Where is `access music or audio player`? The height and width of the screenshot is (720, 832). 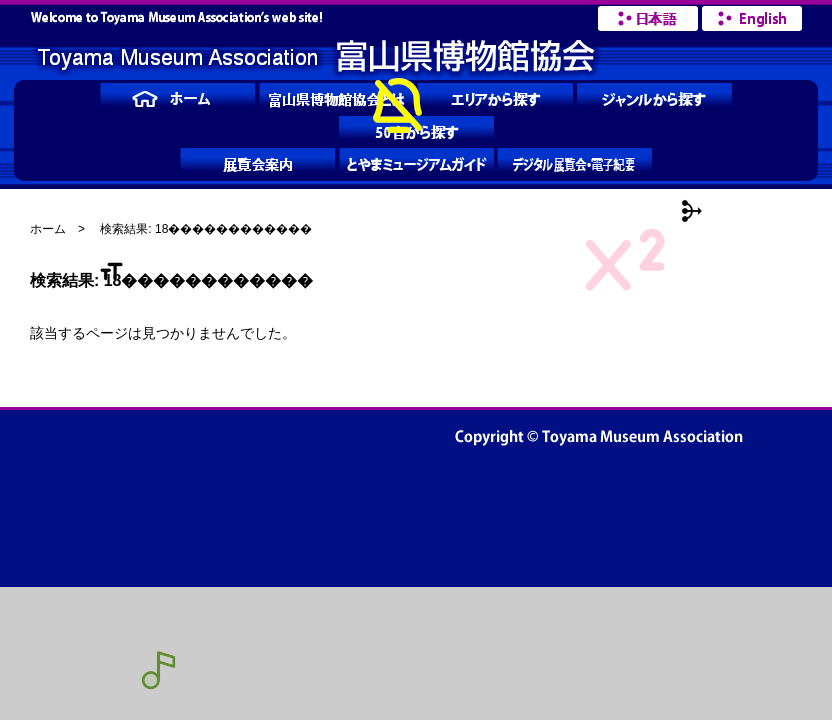 access music or audio player is located at coordinates (158, 669).